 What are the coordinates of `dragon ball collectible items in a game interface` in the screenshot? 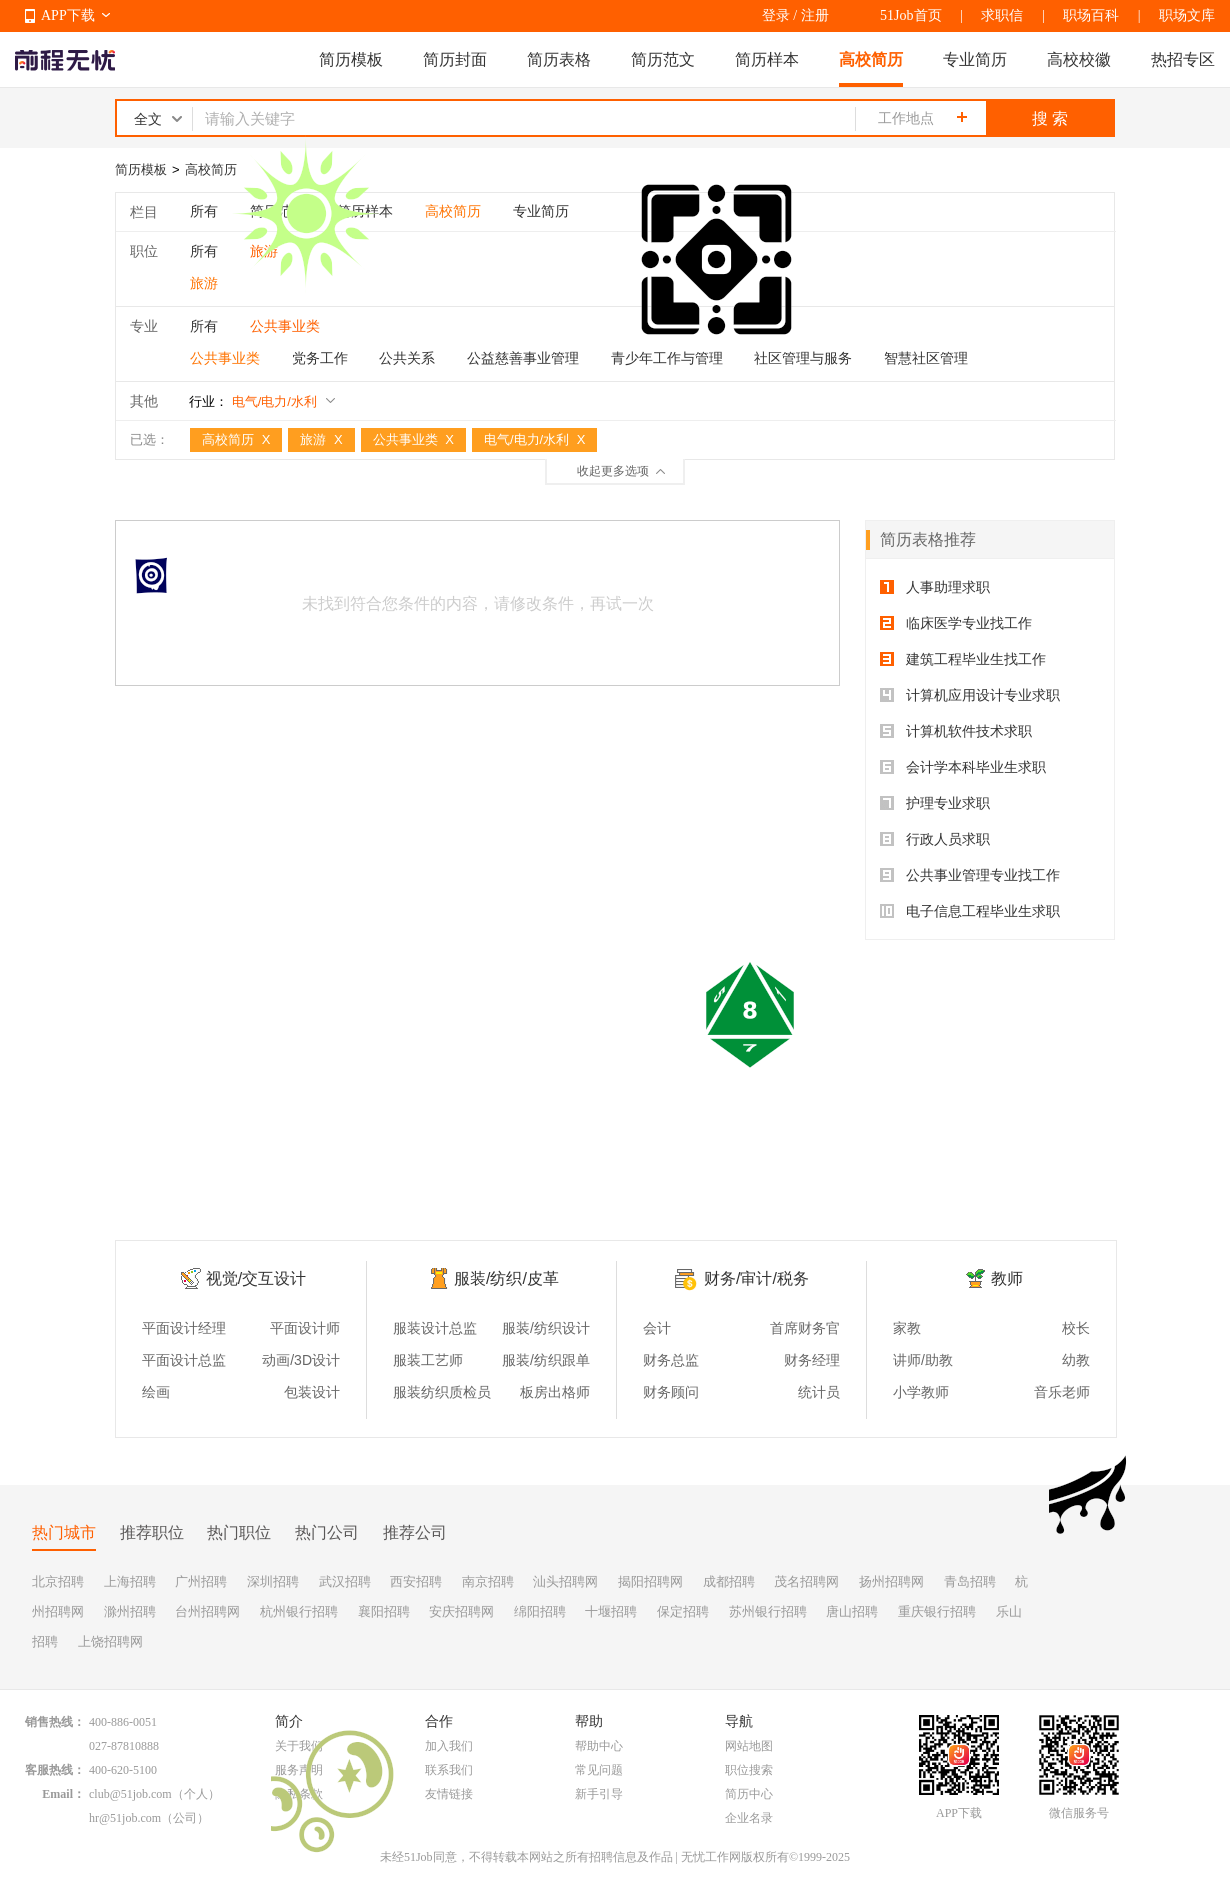 It's located at (332, 1792).